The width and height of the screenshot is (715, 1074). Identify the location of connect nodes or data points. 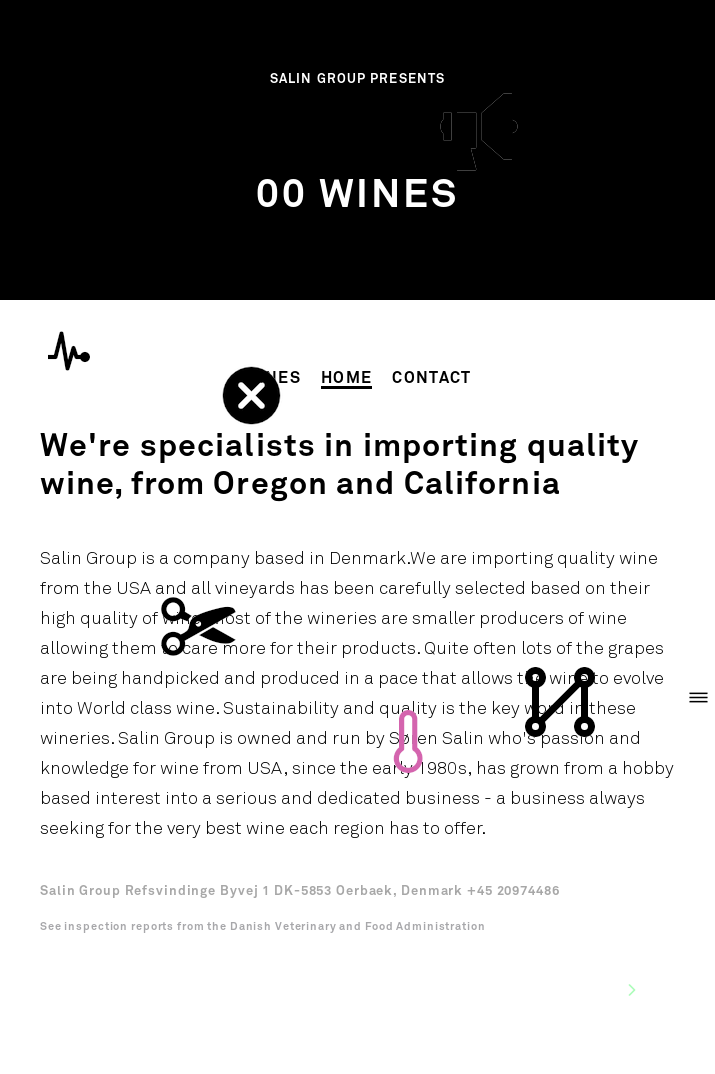
(560, 702).